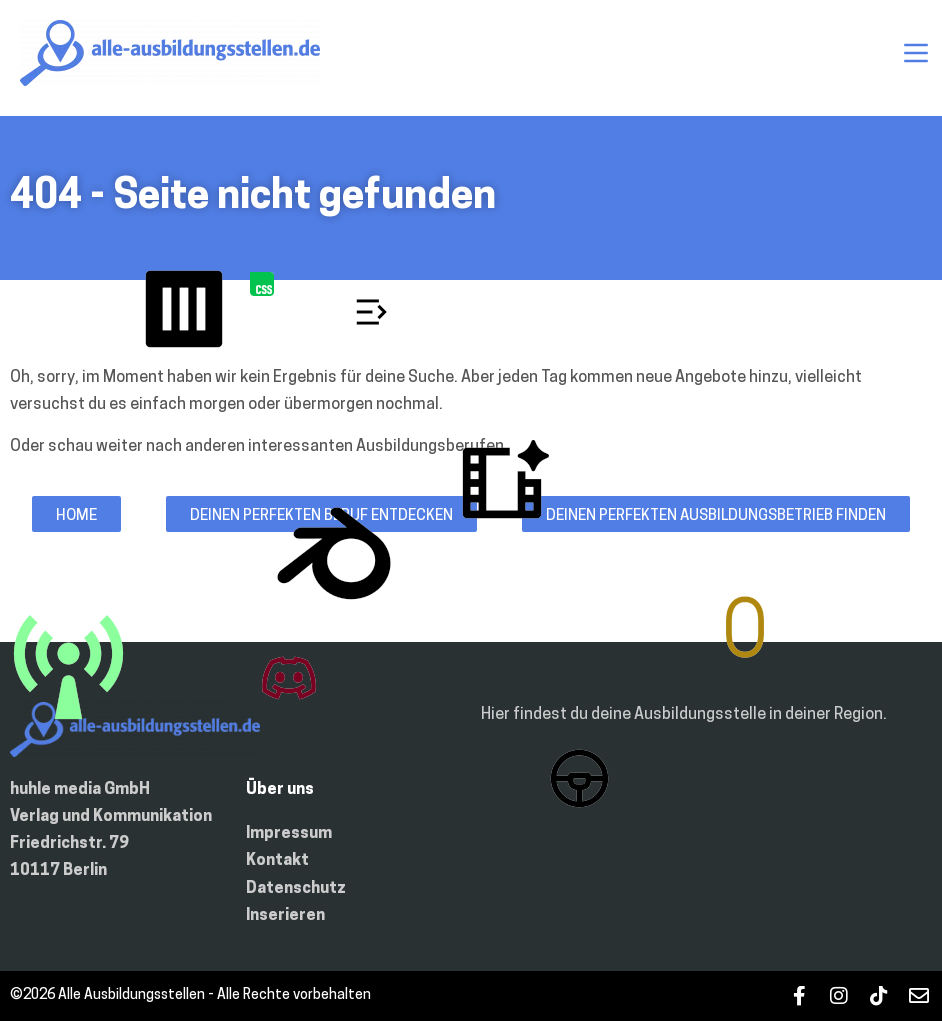 The image size is (942, 1021). What do you see at coordinates (371, 312) in the screenshot?
I see `expand a collapsed sidebar menu` at bounding box center [371, 312].